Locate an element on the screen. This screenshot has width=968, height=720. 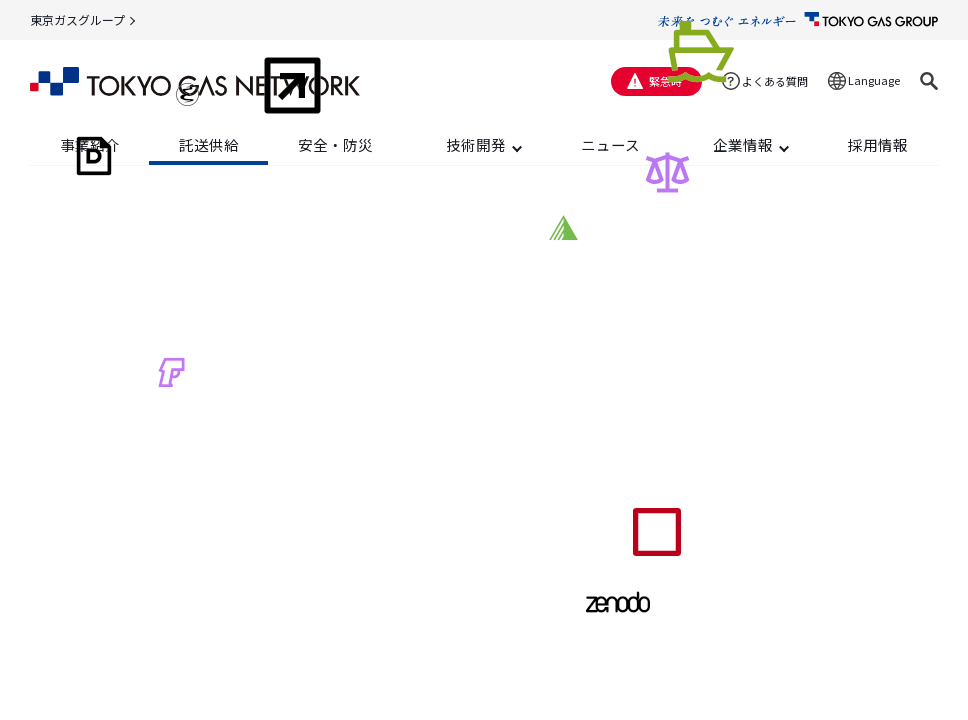
access legal or terms of service information is located at coordinates (667, 173).